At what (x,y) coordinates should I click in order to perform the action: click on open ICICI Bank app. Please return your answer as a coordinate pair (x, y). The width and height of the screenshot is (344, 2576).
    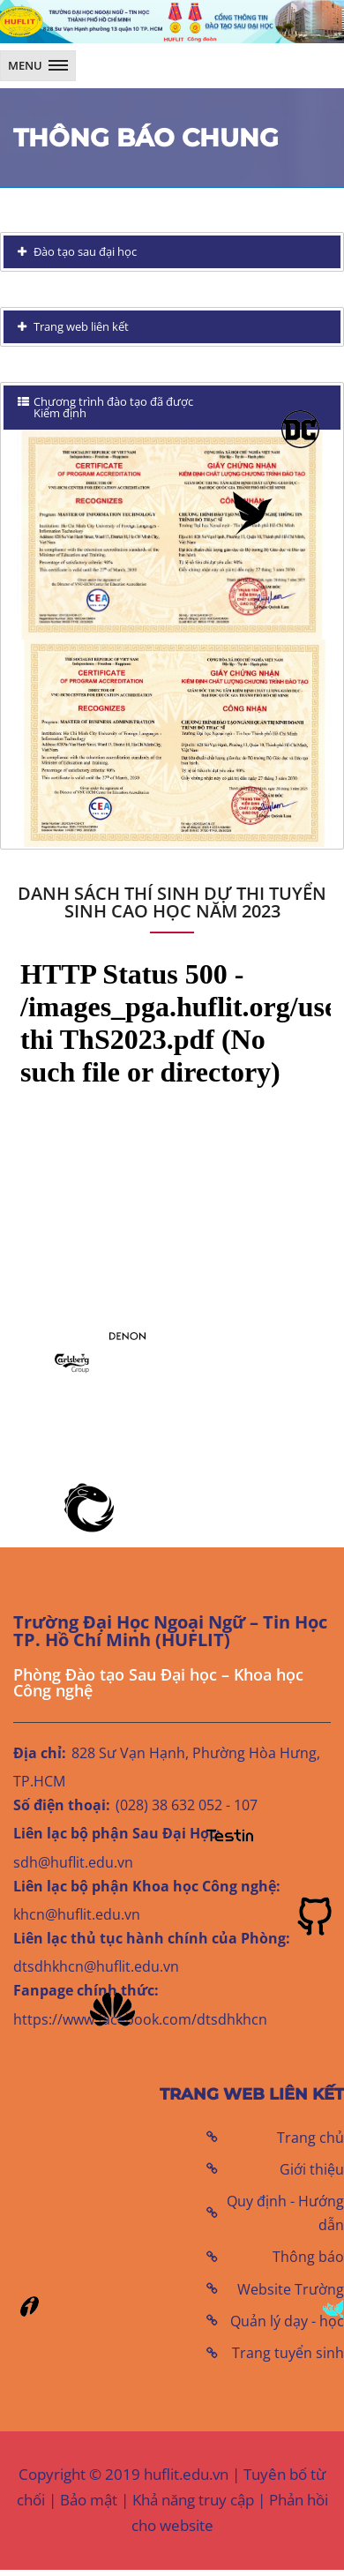
    Looking at the image, I should click on (29, 2306).